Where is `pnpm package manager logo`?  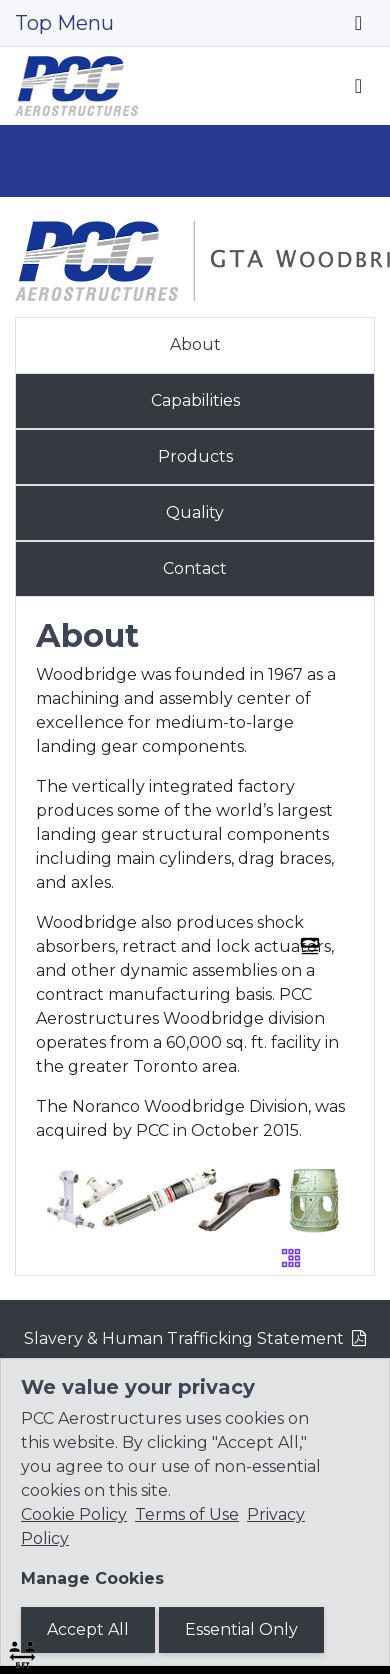
pnpm package manager logo is located at coordinates (291, 1258).